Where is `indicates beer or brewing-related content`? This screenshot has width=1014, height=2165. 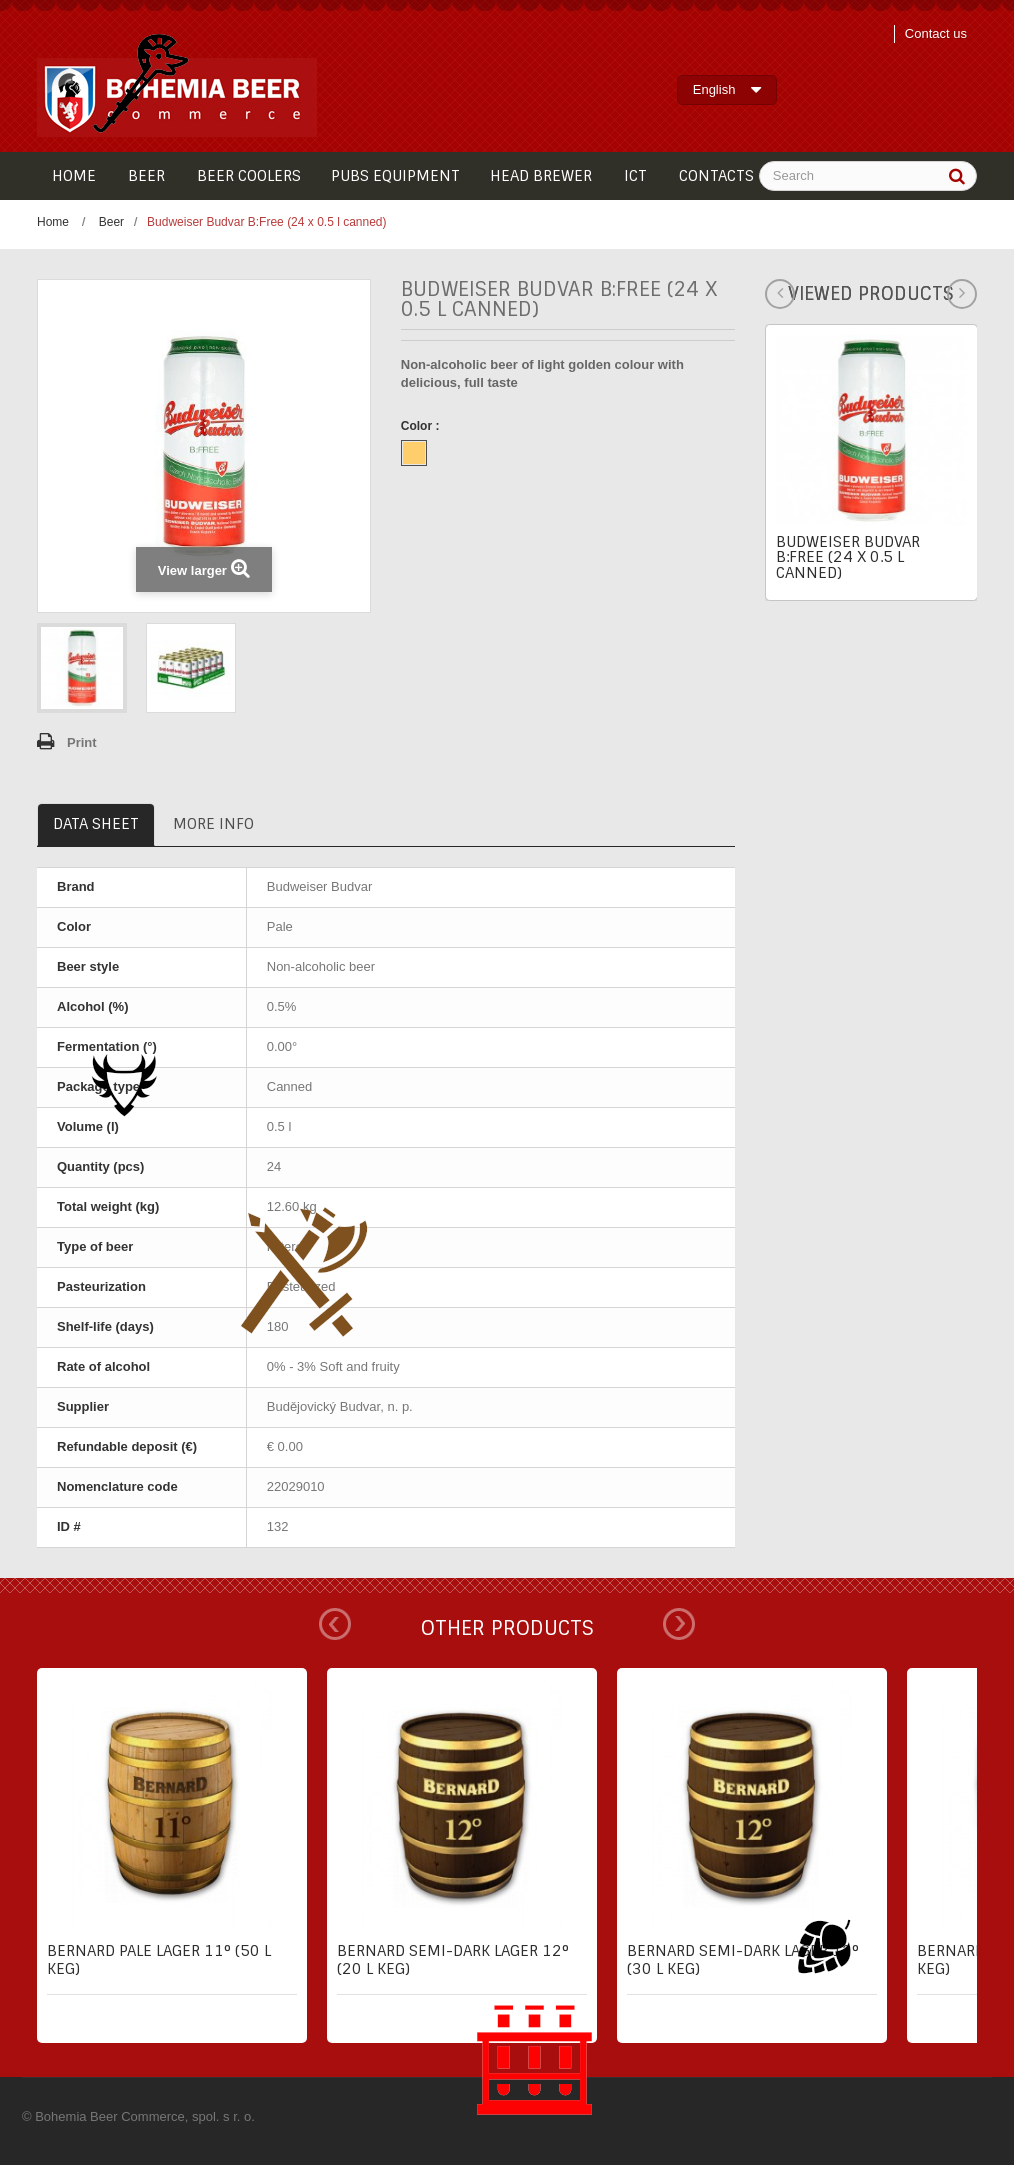 indicates beer or brewing-related content is located at coordinates (824, 1946).